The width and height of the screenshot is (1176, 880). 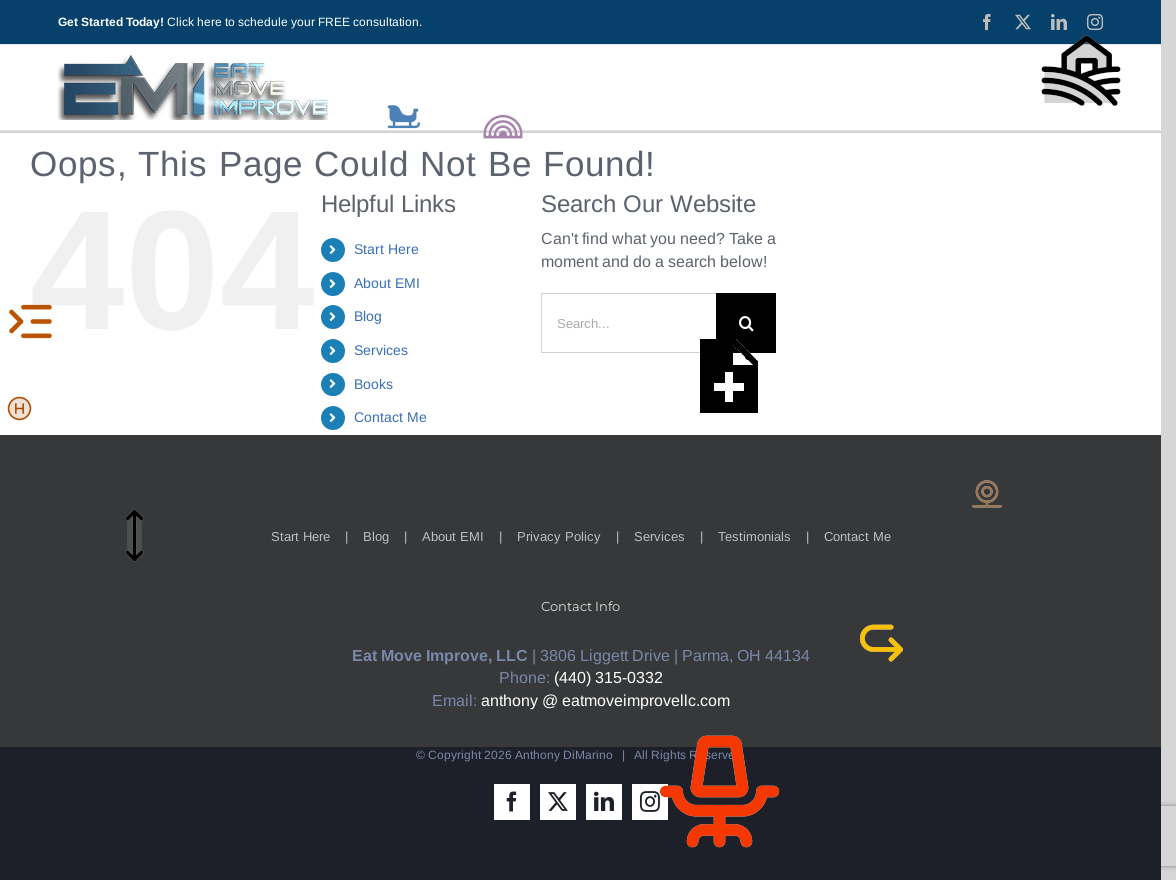 What do you see at coordinates (503, 128) in the screenshot?
I see `indicates weather clearing or sunshine after rain` at bounding box center [503, 128].